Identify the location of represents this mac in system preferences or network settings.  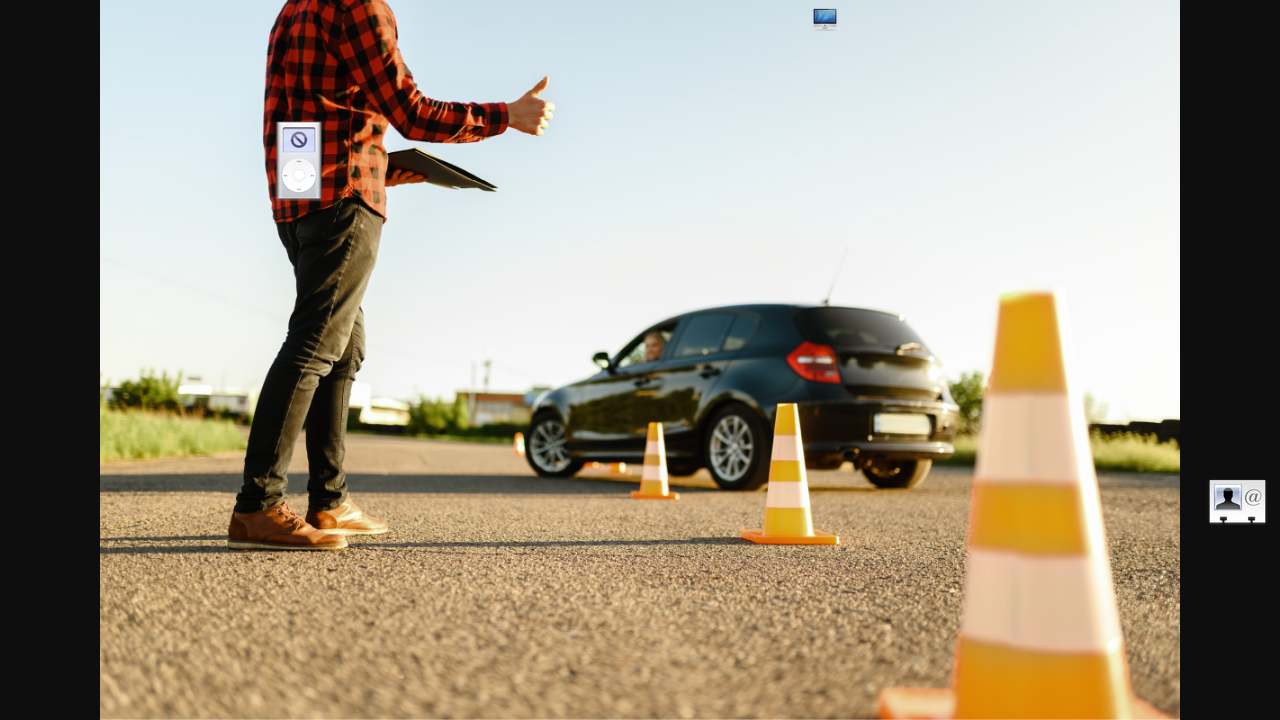
(825, 17).